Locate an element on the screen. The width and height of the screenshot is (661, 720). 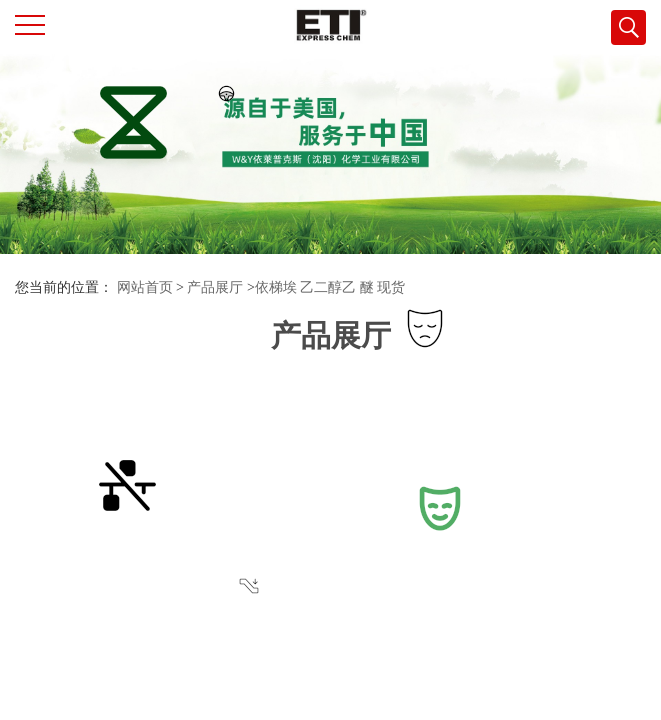
access driving or navigation mode is located at coordinates (226, 93).